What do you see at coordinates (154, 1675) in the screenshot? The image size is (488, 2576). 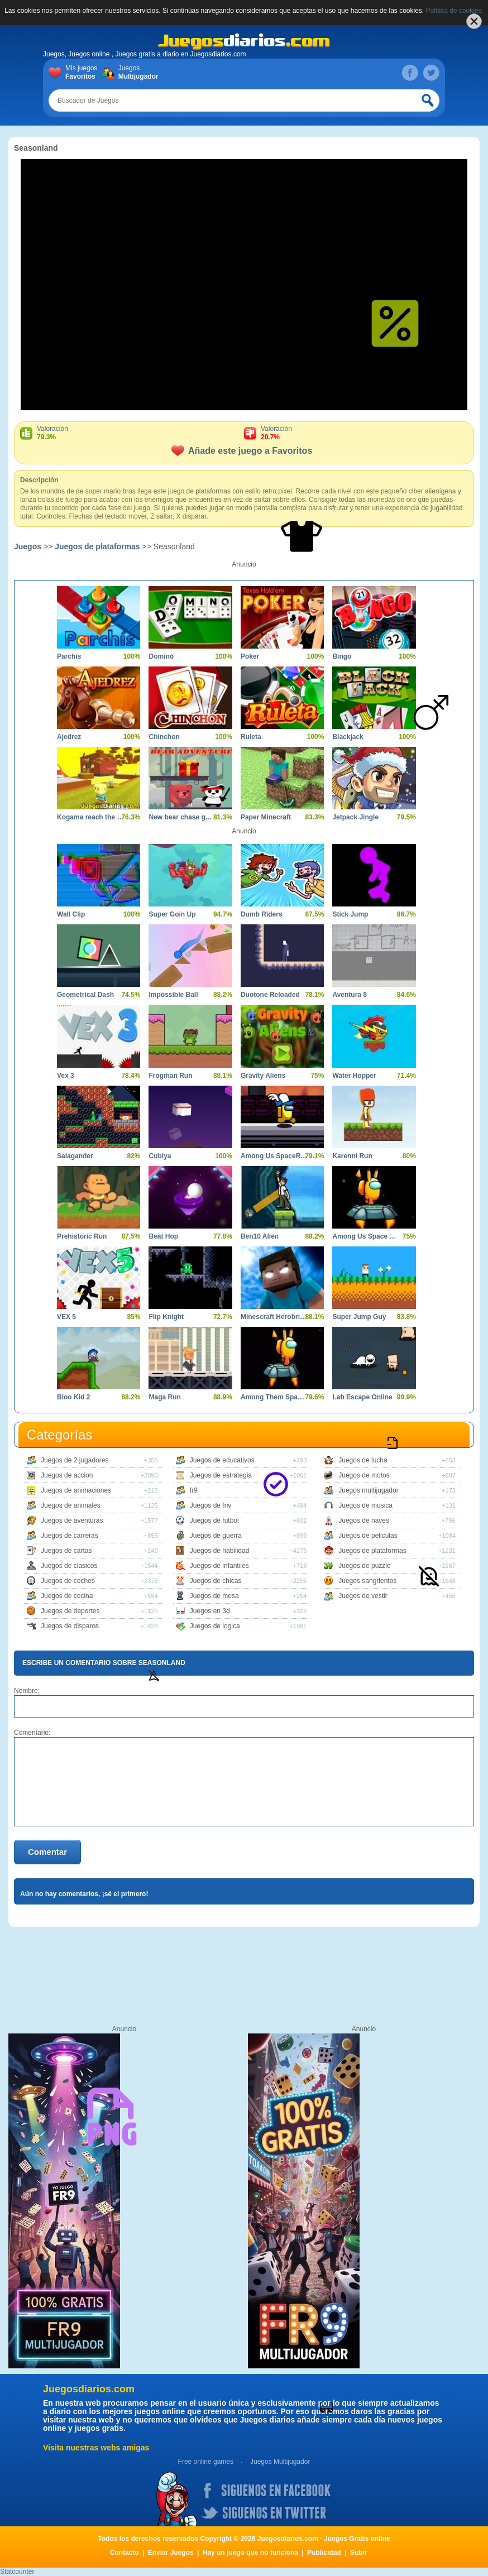 I see `navigation or GPS is disabled` at bounding box center [154, 1675].